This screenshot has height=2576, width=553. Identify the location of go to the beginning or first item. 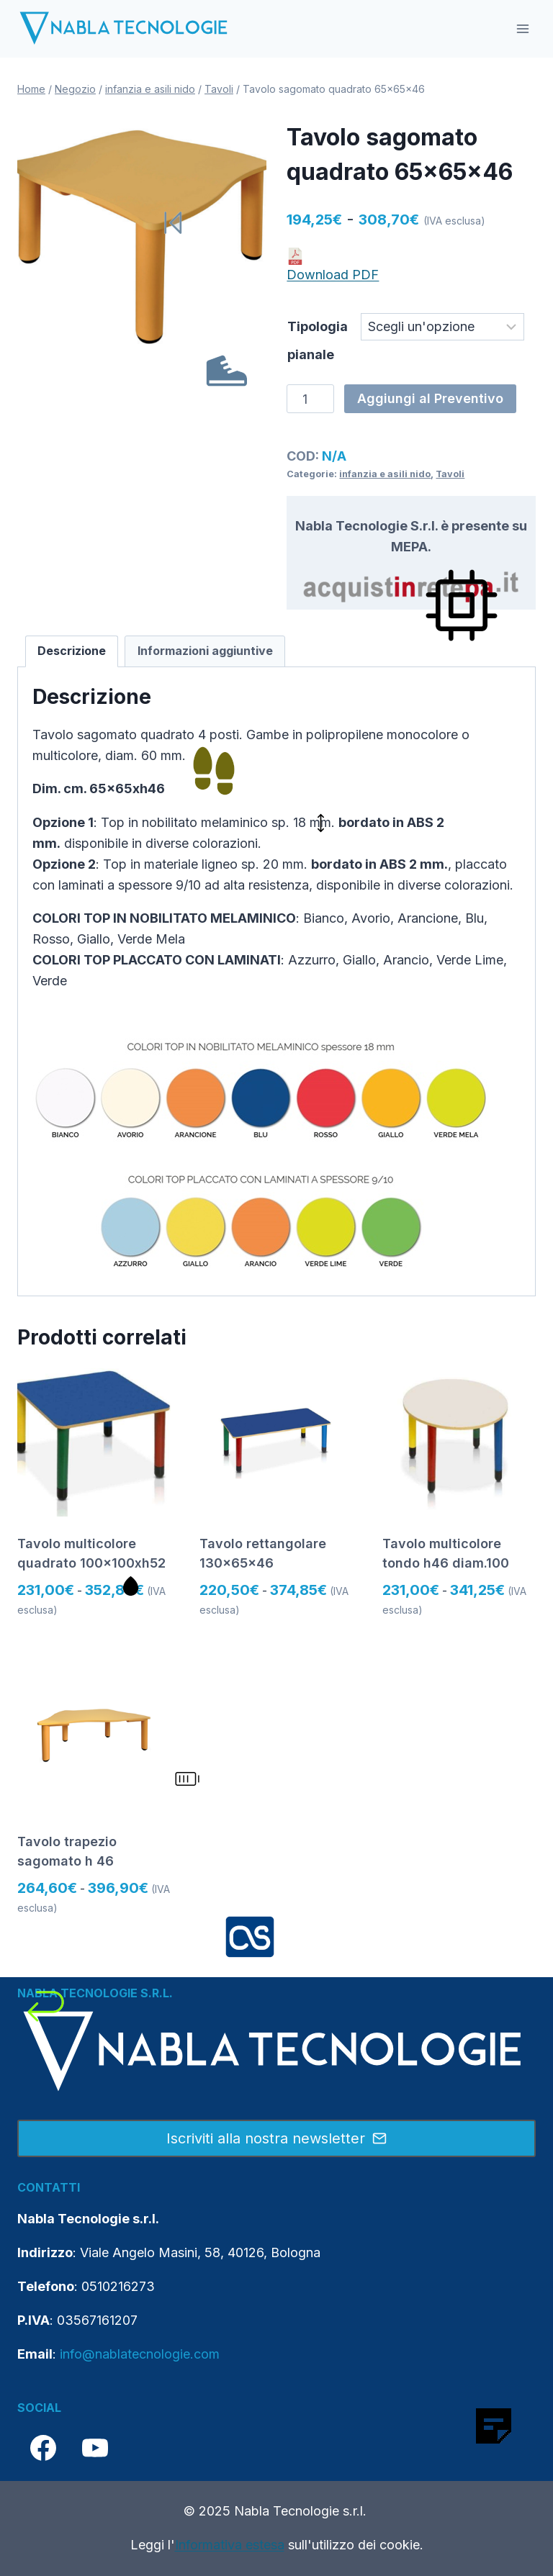
(172, 222).